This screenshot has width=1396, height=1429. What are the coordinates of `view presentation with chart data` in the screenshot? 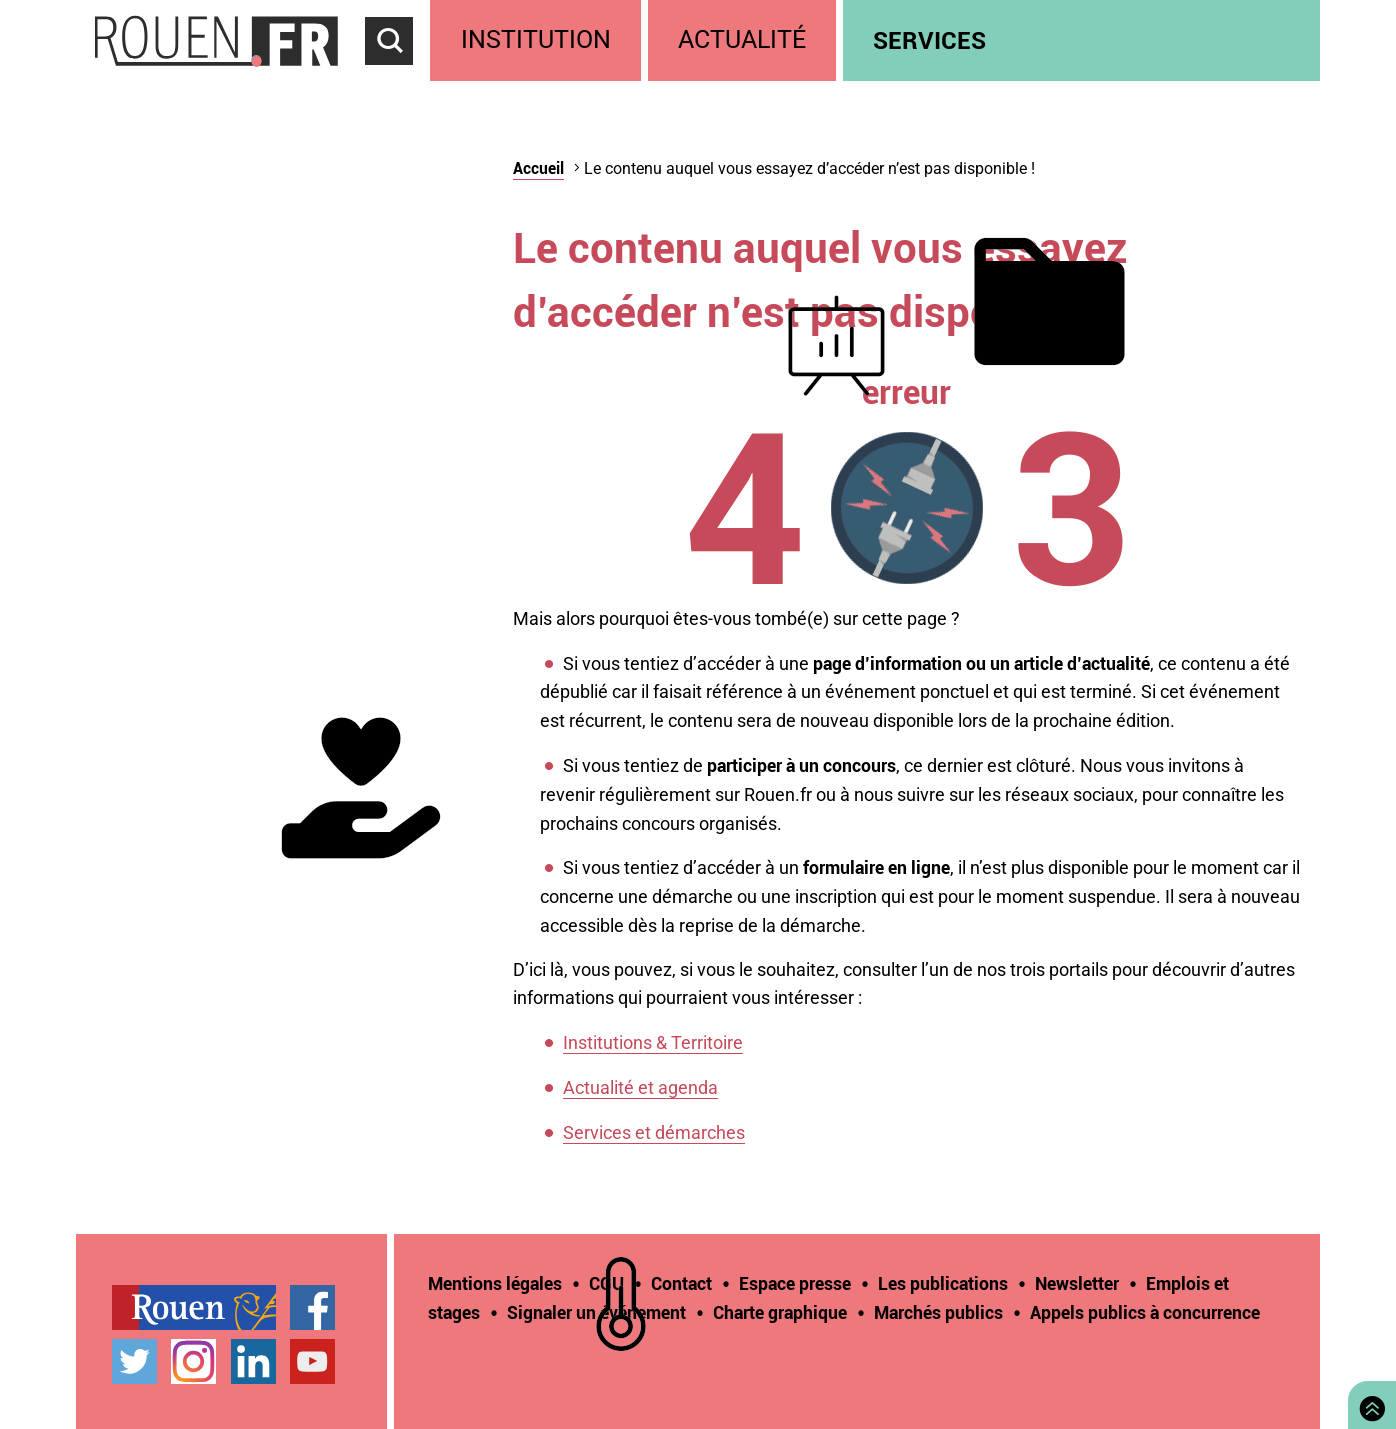 It's located at (836, 347).